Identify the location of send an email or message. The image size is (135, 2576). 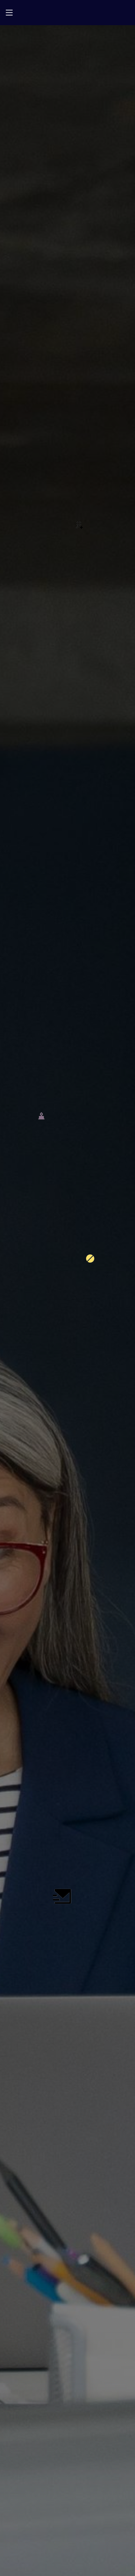
(63, 1896).